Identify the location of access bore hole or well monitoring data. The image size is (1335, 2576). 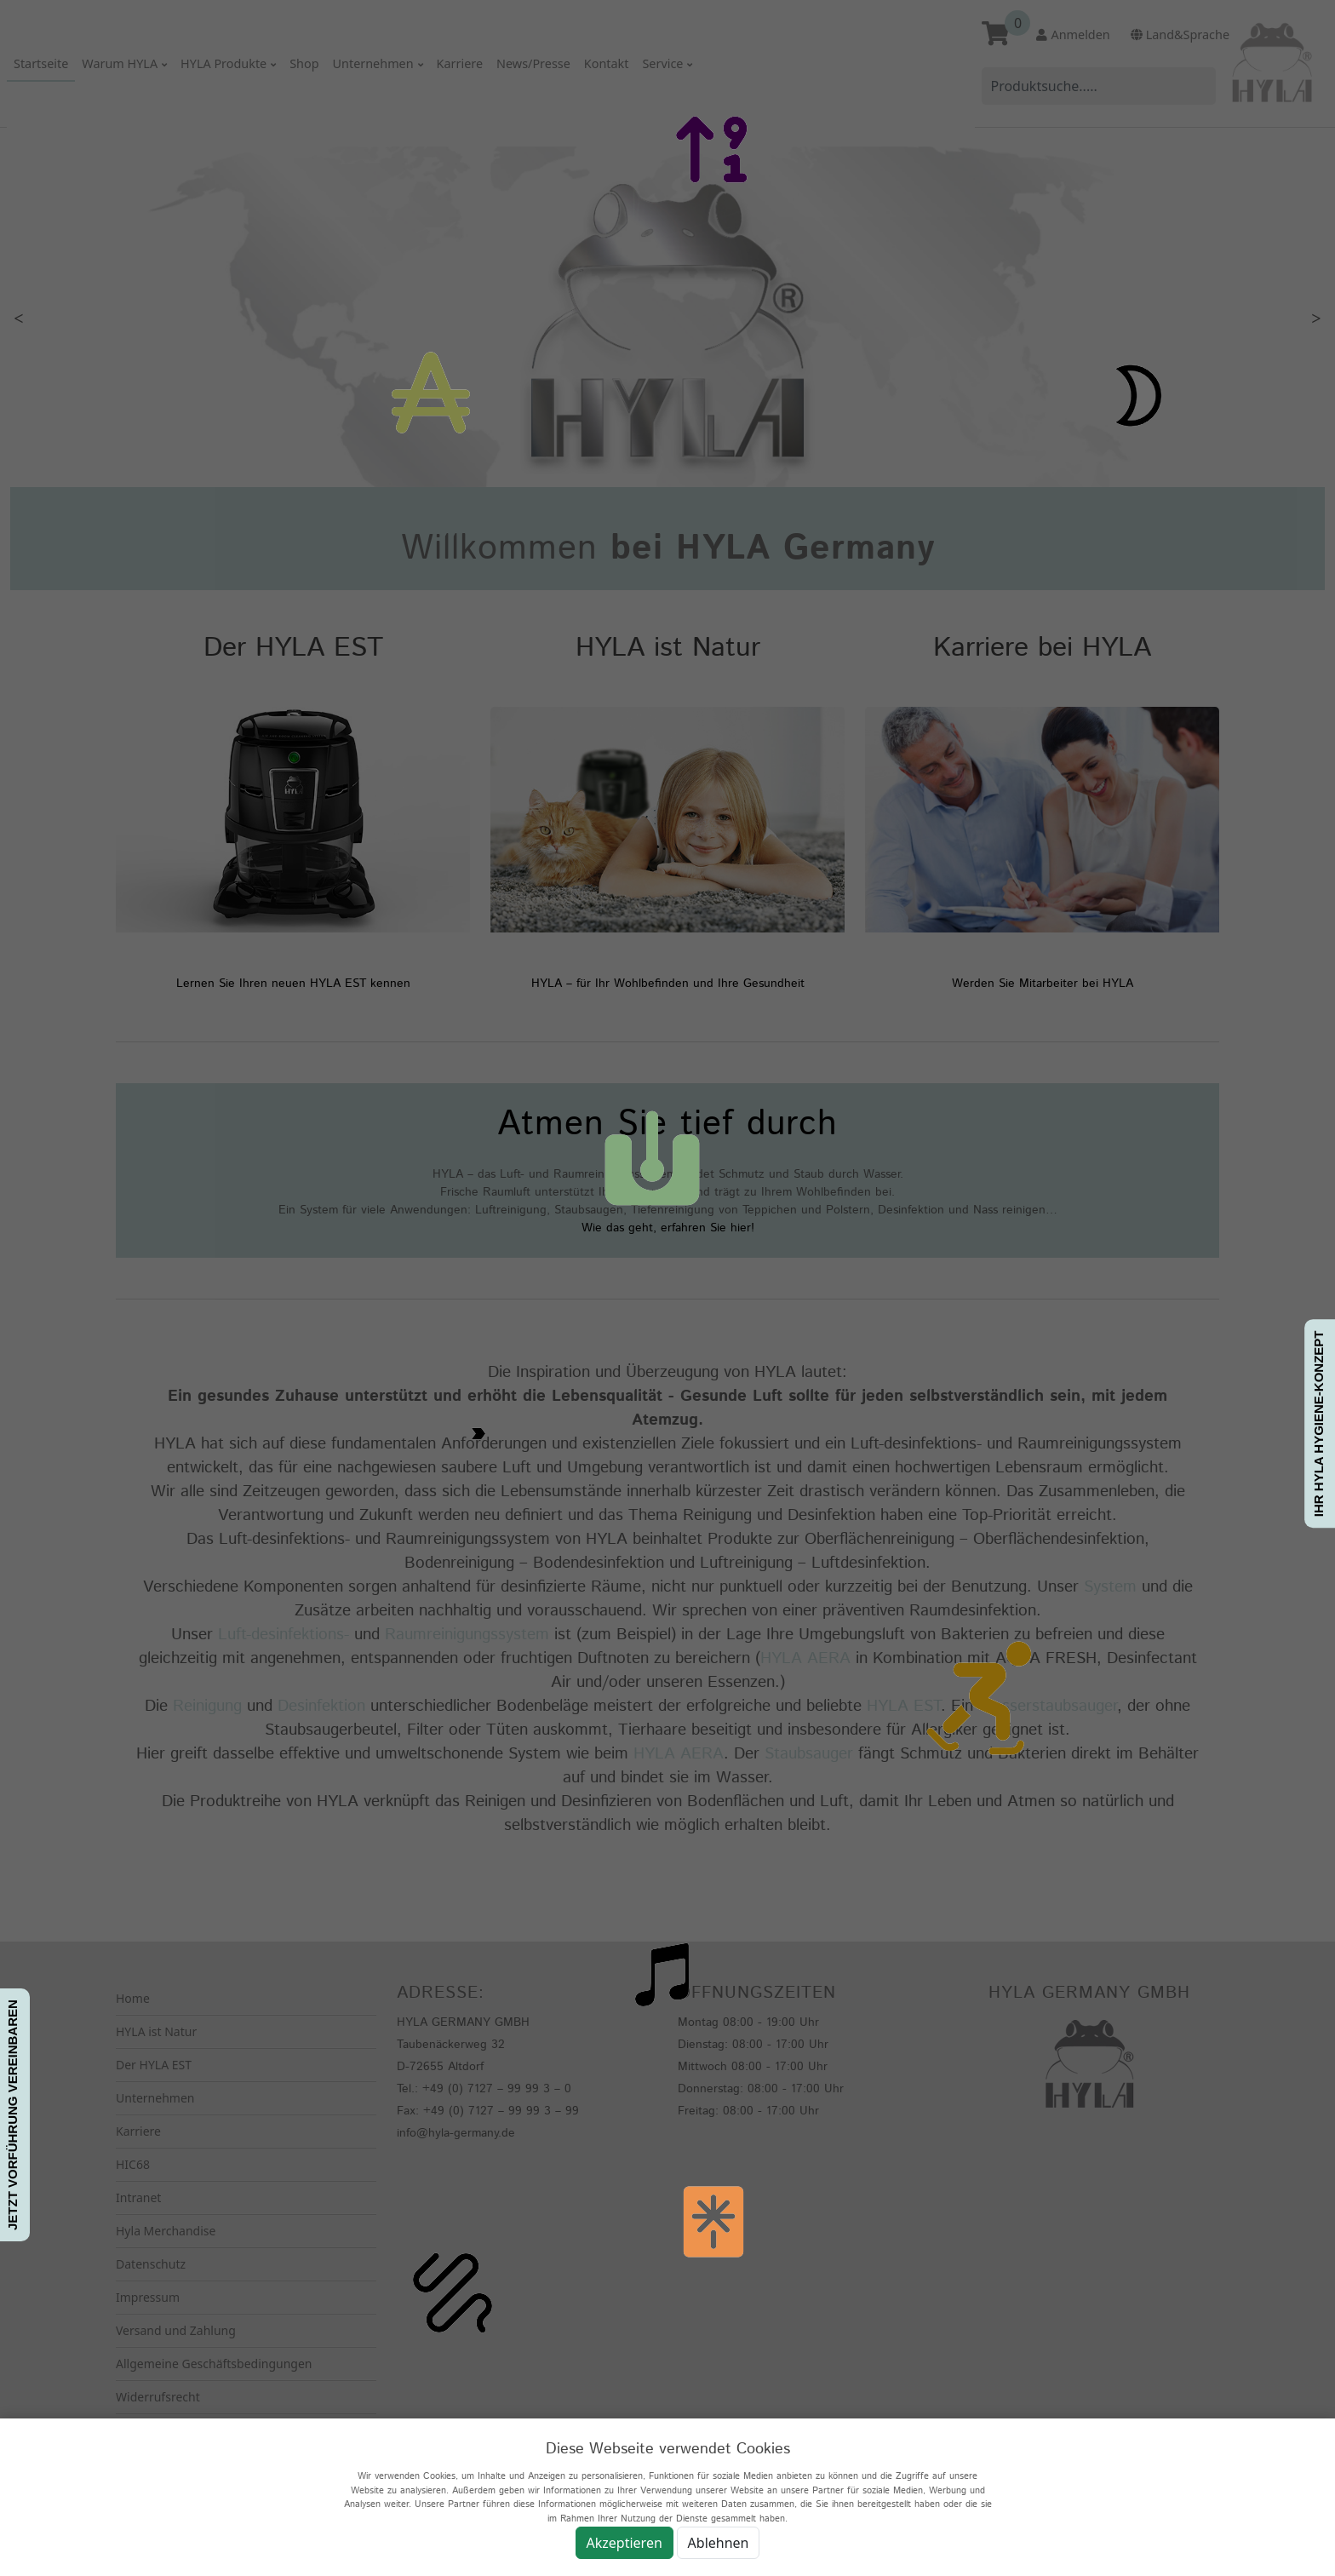
(652, 1158).